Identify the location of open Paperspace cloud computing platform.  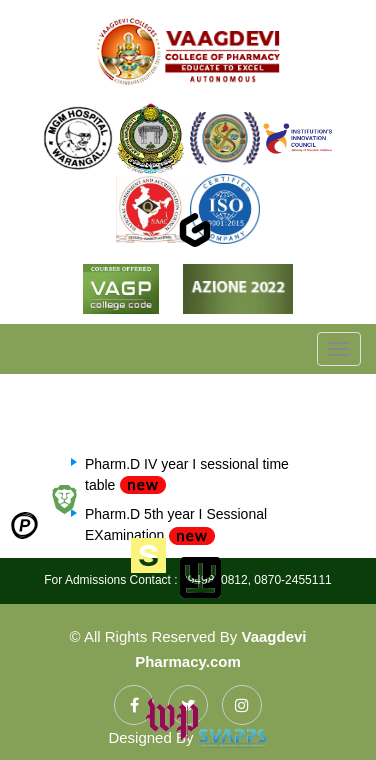
(24, 525).